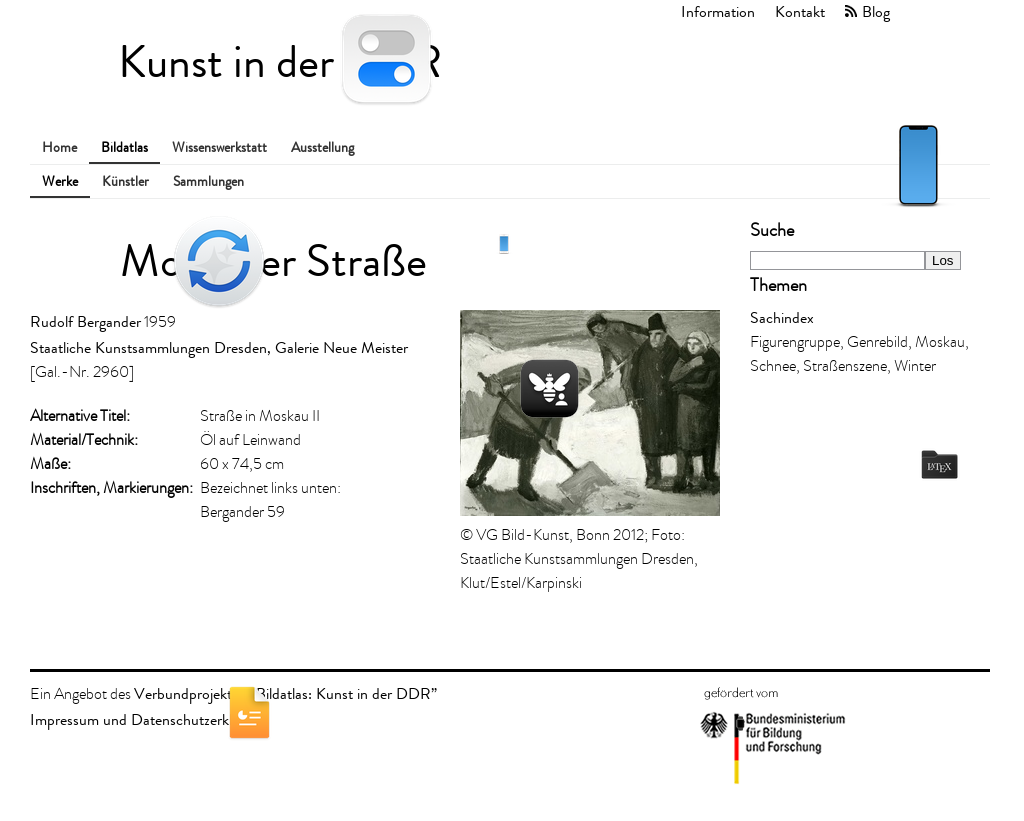 The height and width of the screenshot is (821, 1024). What do you see at coordinates (740, 723) in the screenshot?
I see `manage connected Apple Watch device` at bounding box center [740, 723].